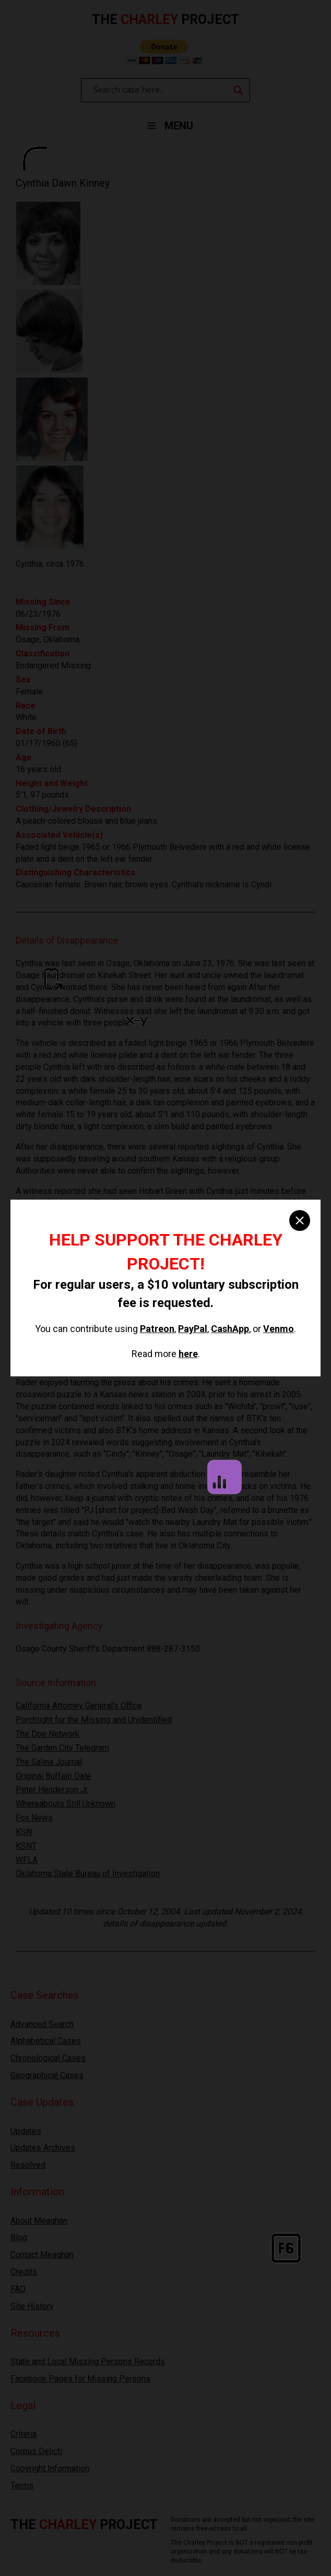 This screenshot has height=2576, width=331. Describe the element at coordinates (224, 1477) in the screenshot. I see `align content to bottom-left corner` at that location.